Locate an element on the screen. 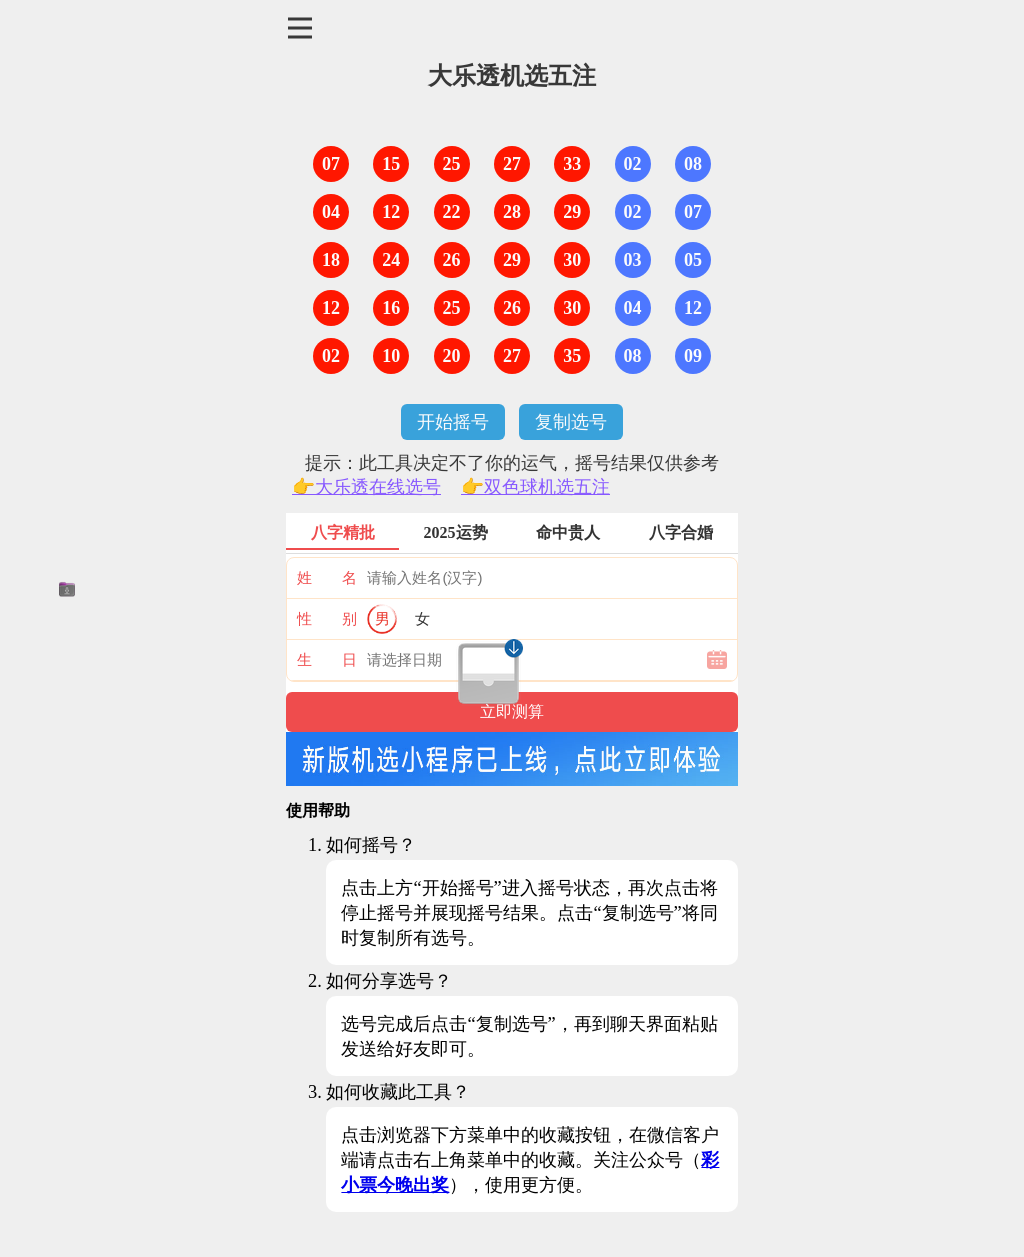 This screenshot has height=1257, width=1024. access your email inbox is located at coordinates (488, 673).